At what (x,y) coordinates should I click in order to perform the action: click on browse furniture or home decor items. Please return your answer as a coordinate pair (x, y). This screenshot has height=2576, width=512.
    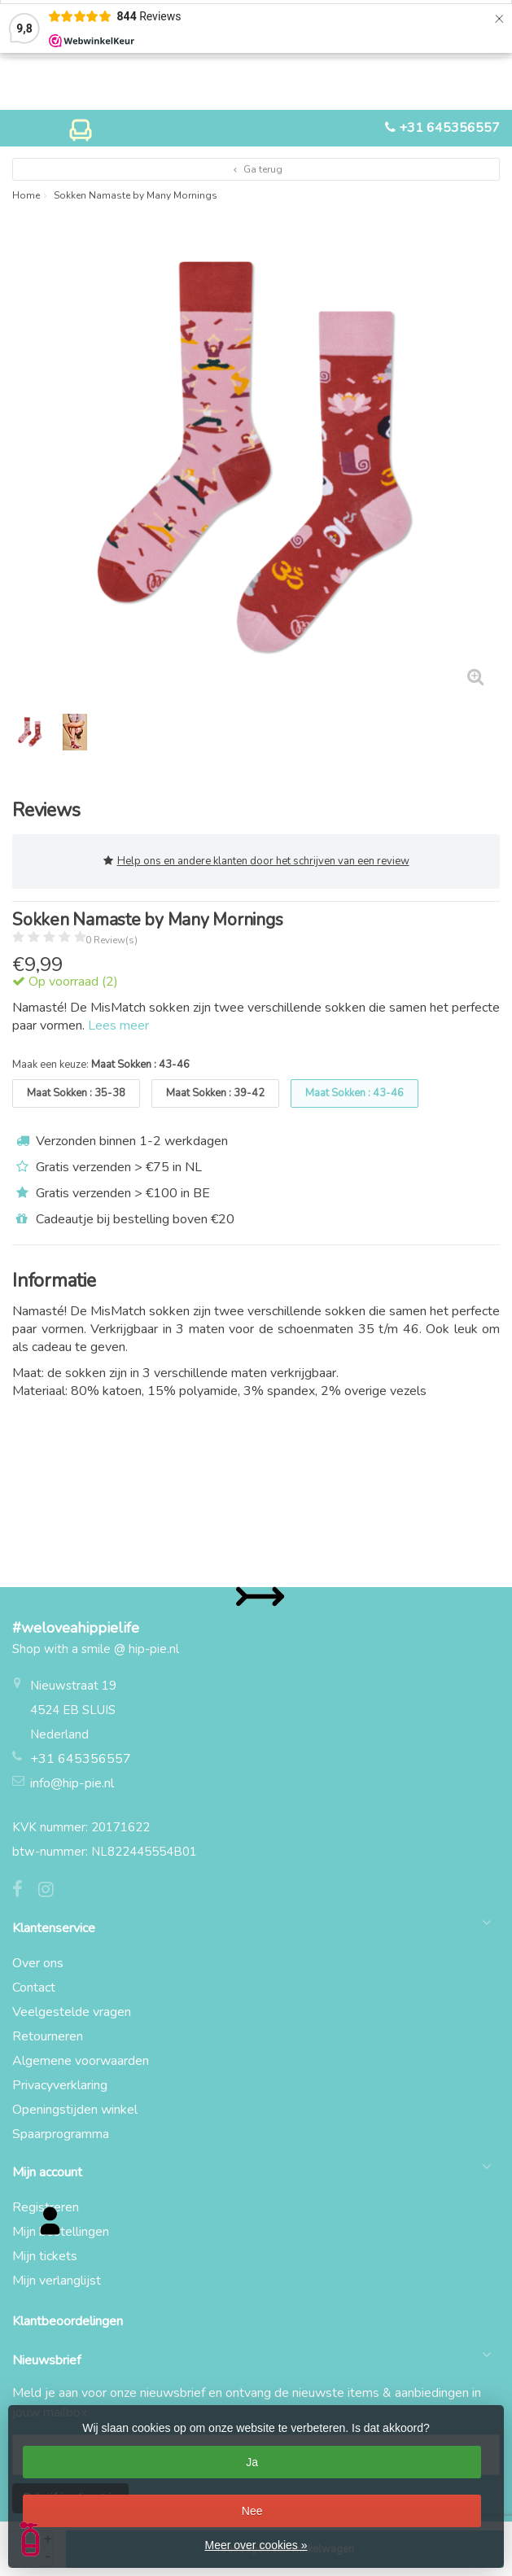
    Looking at the image, I should click on (81, 130).